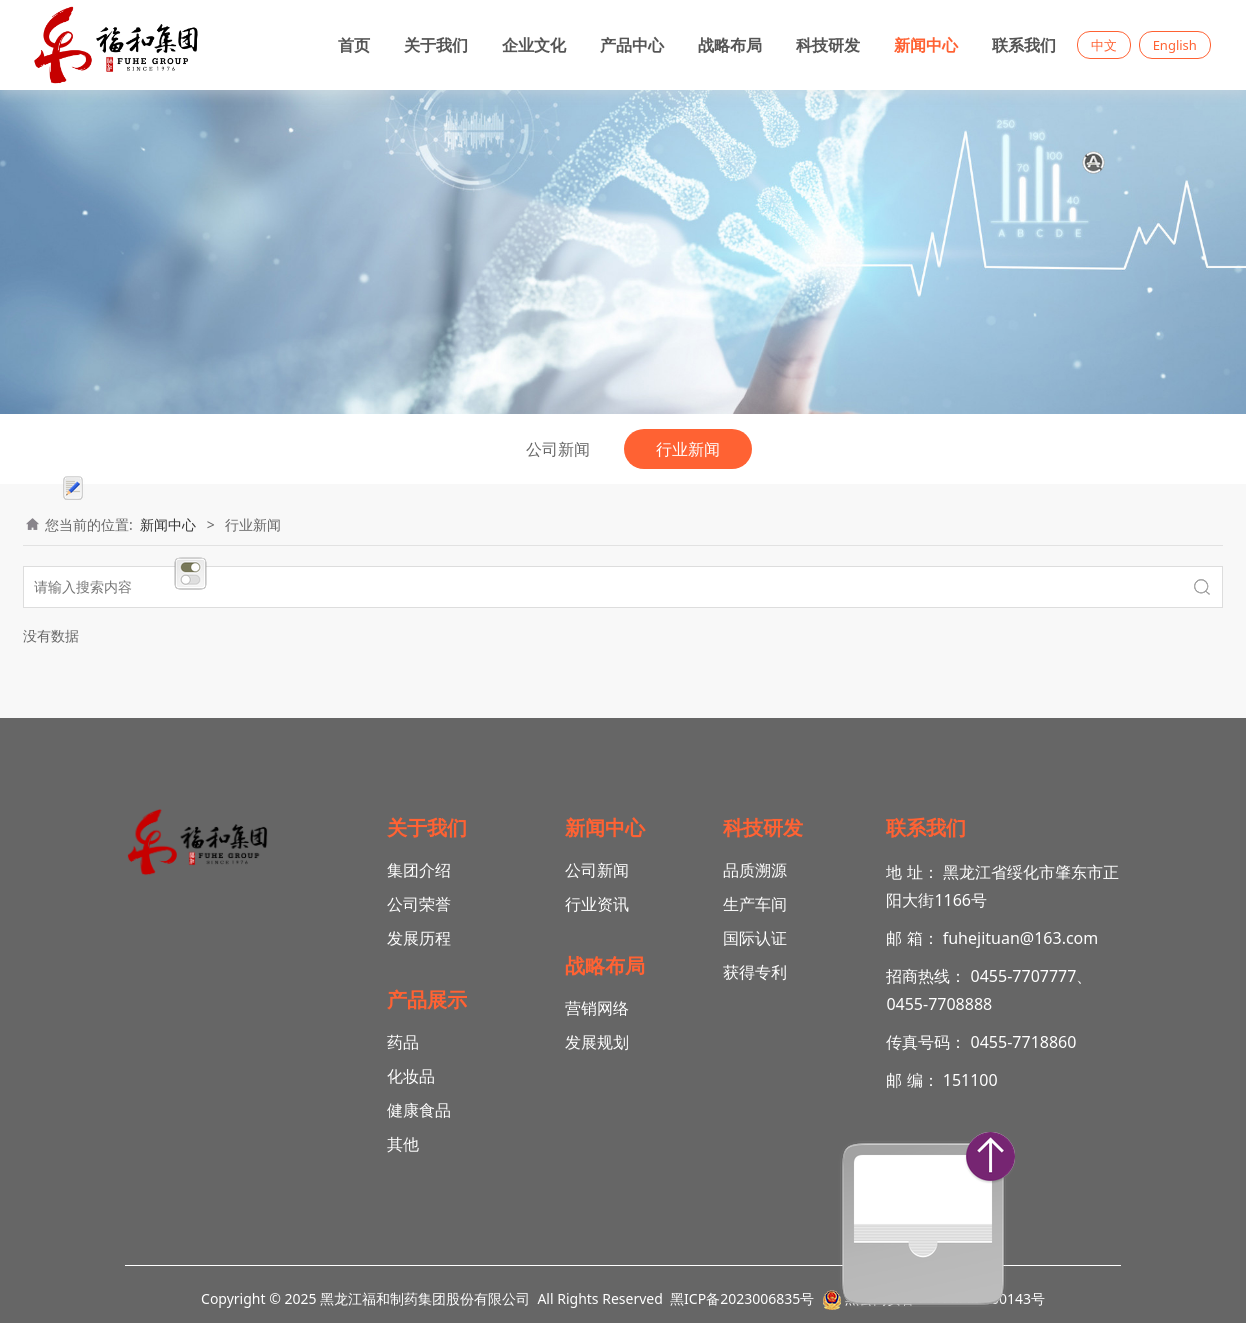 This screenshot has width=1246, height=1323. Describe the element at coordinates (1093, 162) in the screenshot. I see `check for available system updates` at that location.